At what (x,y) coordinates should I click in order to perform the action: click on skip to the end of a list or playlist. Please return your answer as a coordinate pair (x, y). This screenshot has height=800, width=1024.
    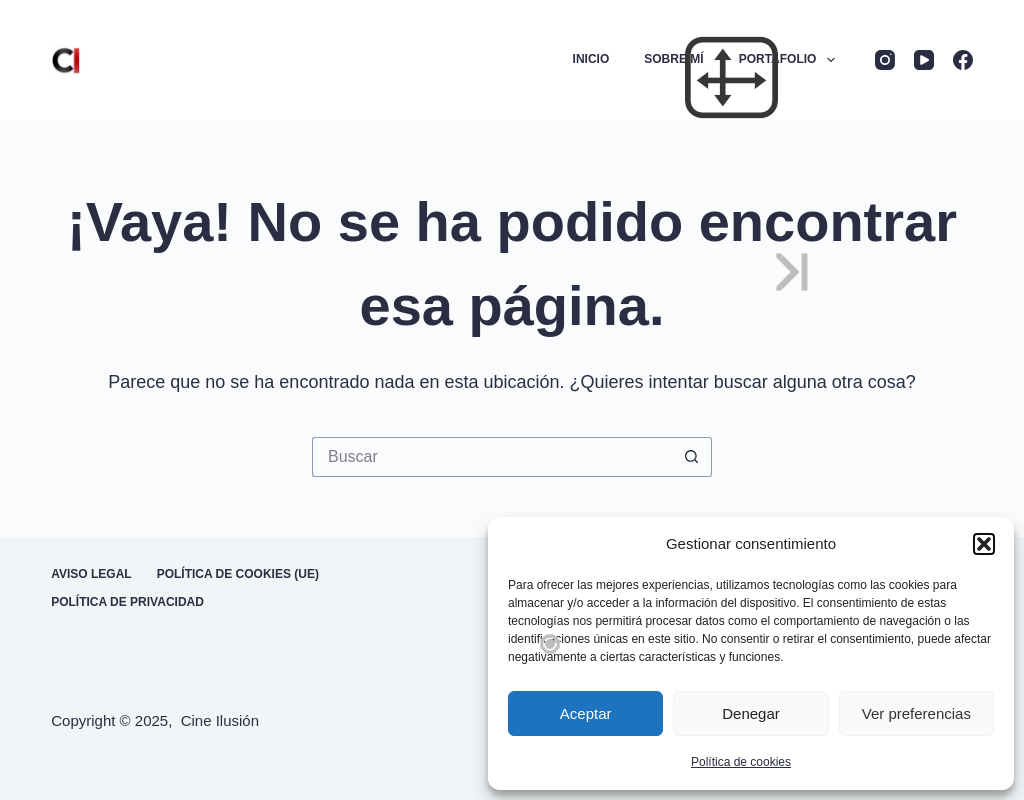
    Looking at the image, I should click on (792, 272).